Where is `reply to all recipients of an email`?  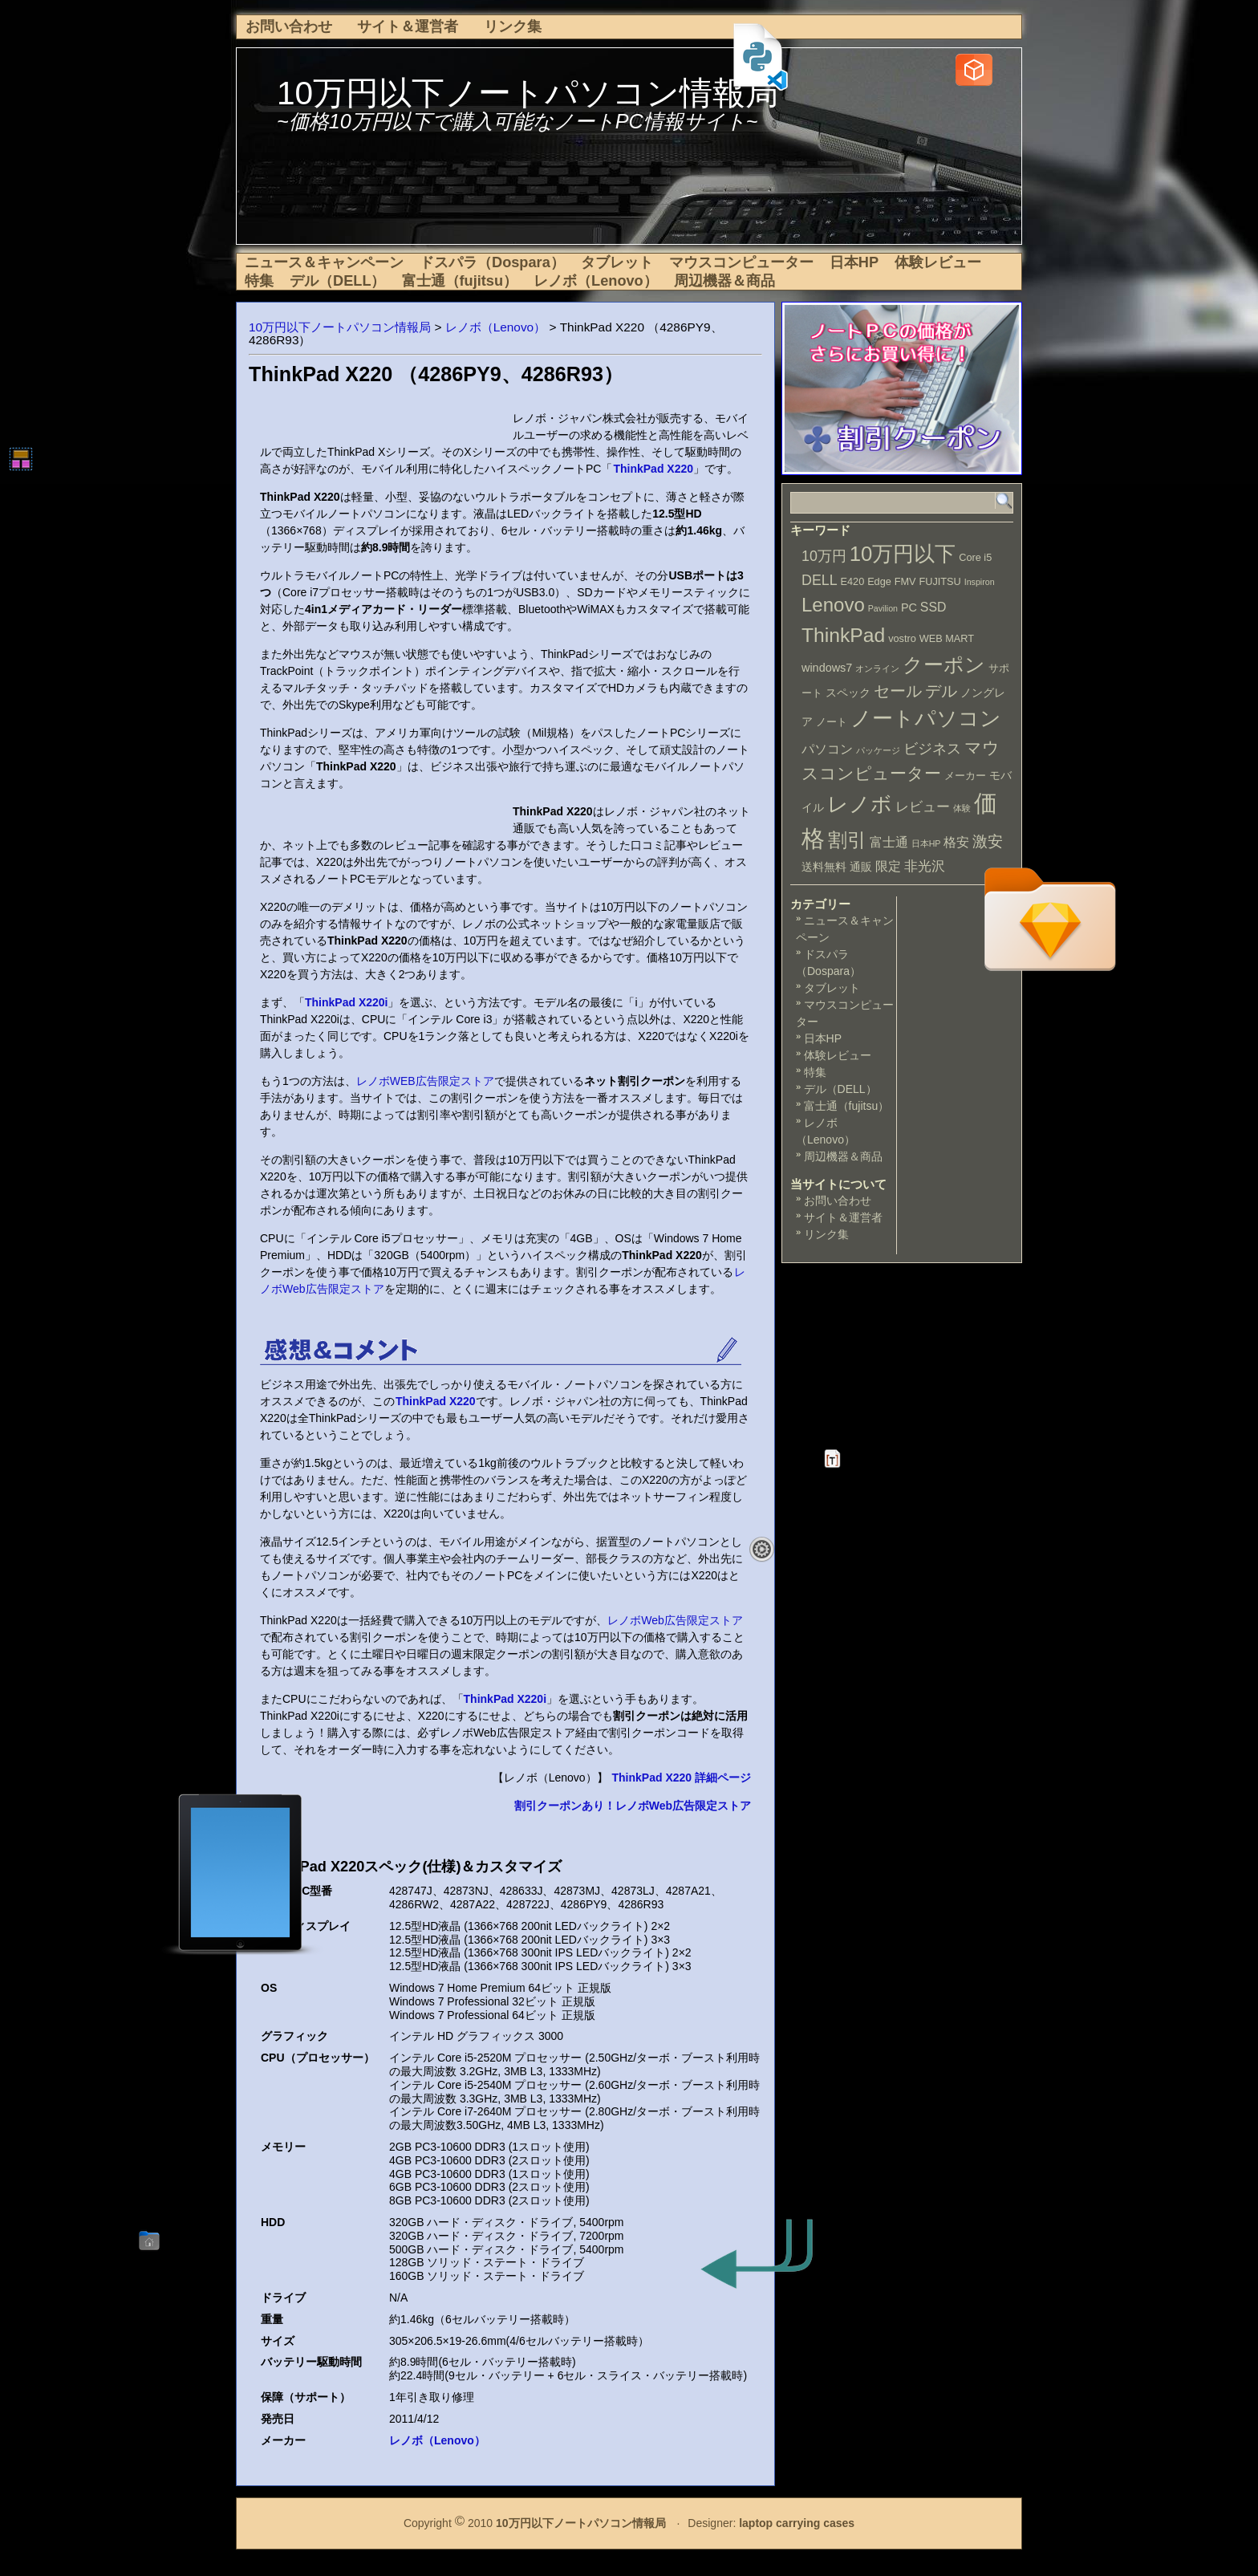 reply to all recipients of an email is located at coordinates (755, 2253).